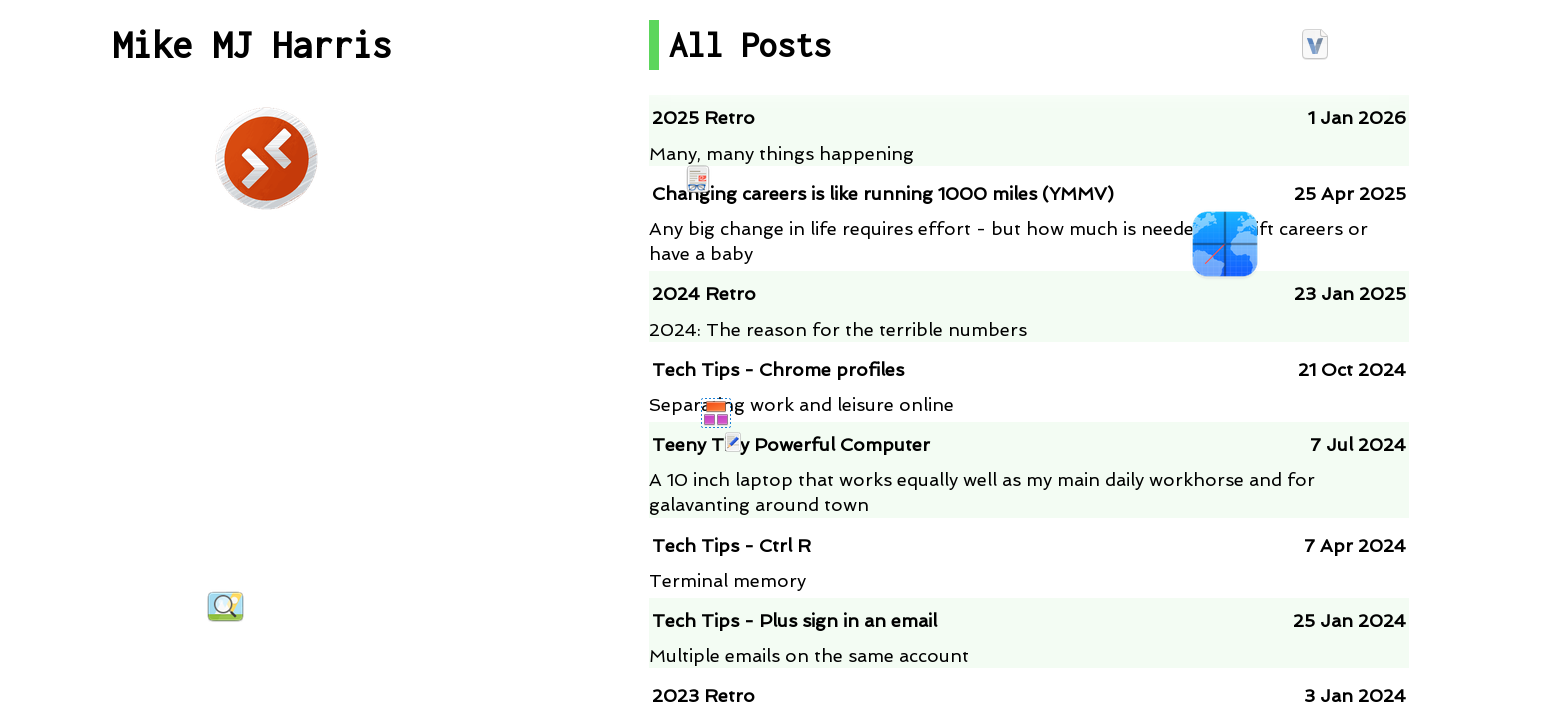  Describe the element at coordinates (698, 179) in the screenshot. I see `open evince document viewer` at that location.